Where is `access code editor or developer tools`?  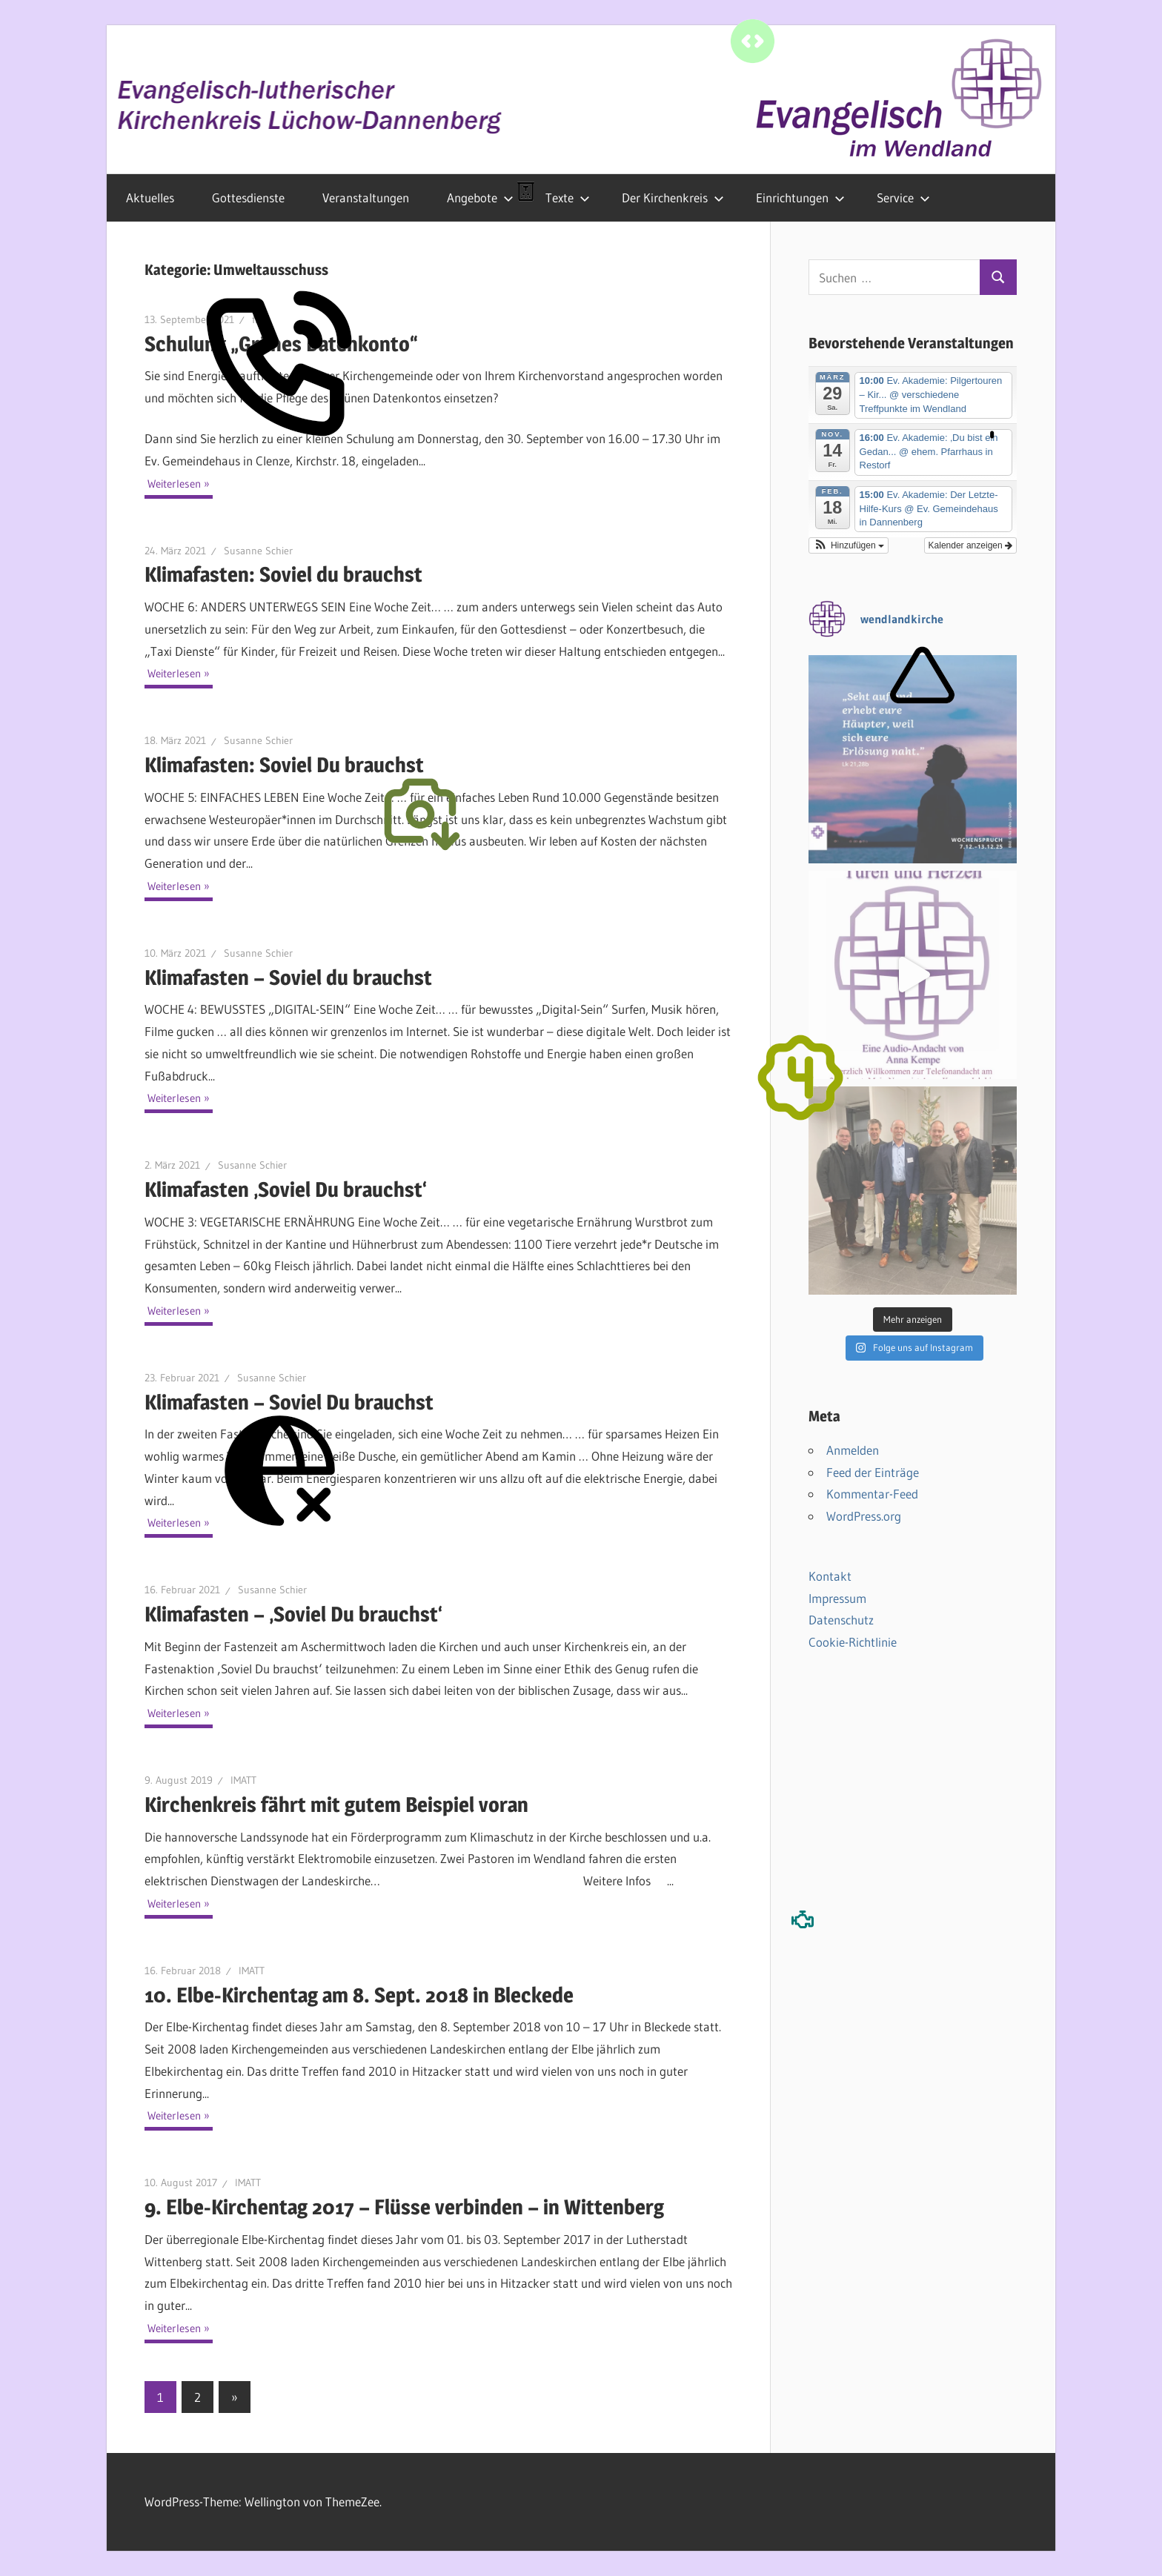
access code editor or developer tools is located at coordinates (752, 41).